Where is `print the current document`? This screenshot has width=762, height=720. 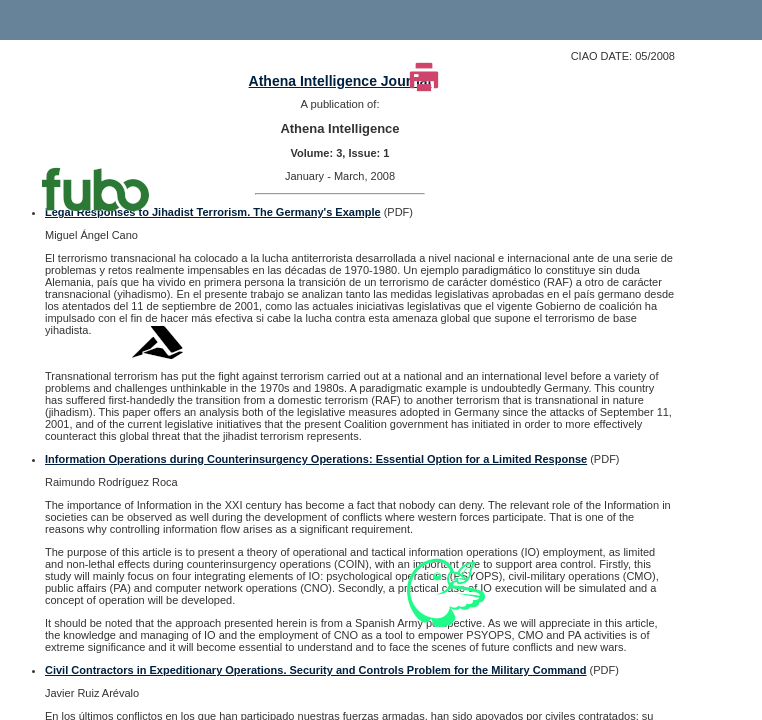
print the current document is located at coordinates (424, 77).